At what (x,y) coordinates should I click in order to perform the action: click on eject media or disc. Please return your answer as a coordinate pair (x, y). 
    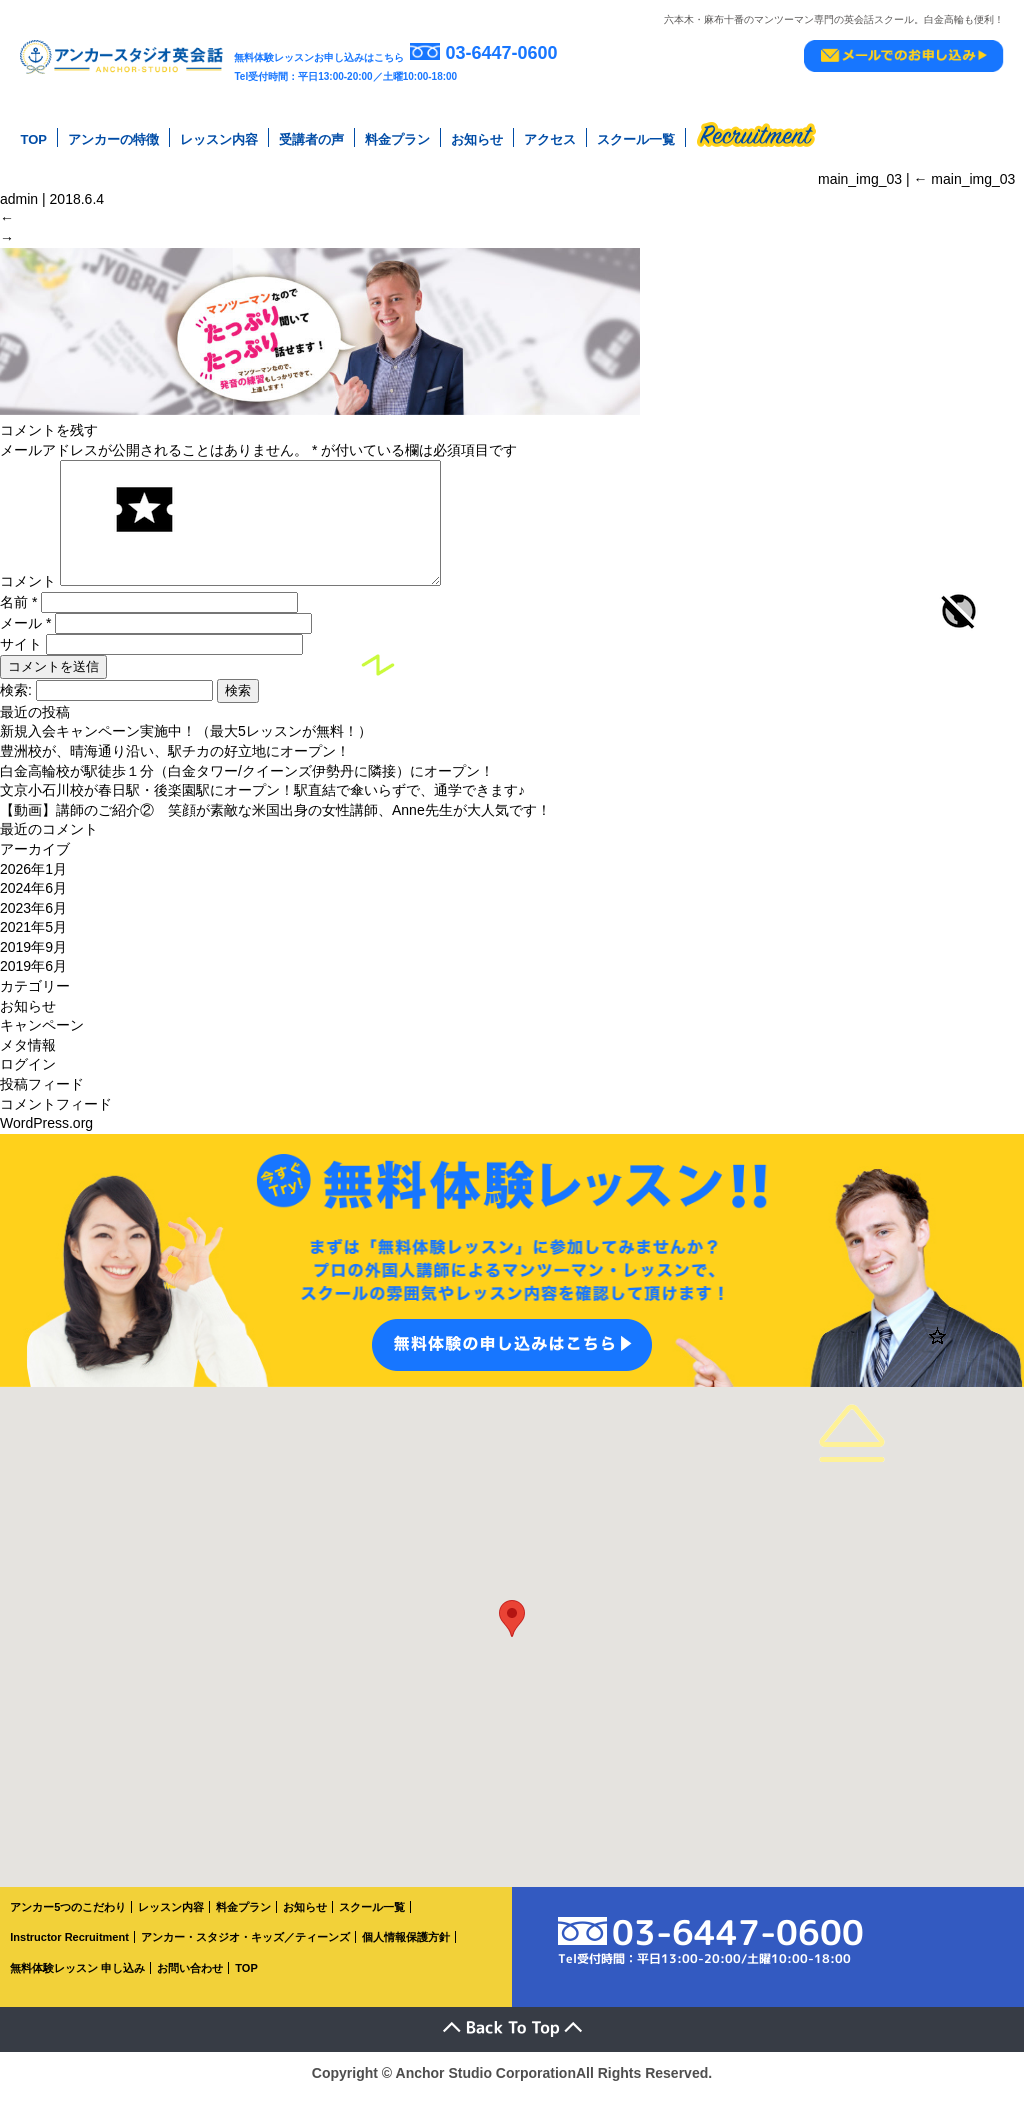
    Looking at the image, I should click on (852, 1437).